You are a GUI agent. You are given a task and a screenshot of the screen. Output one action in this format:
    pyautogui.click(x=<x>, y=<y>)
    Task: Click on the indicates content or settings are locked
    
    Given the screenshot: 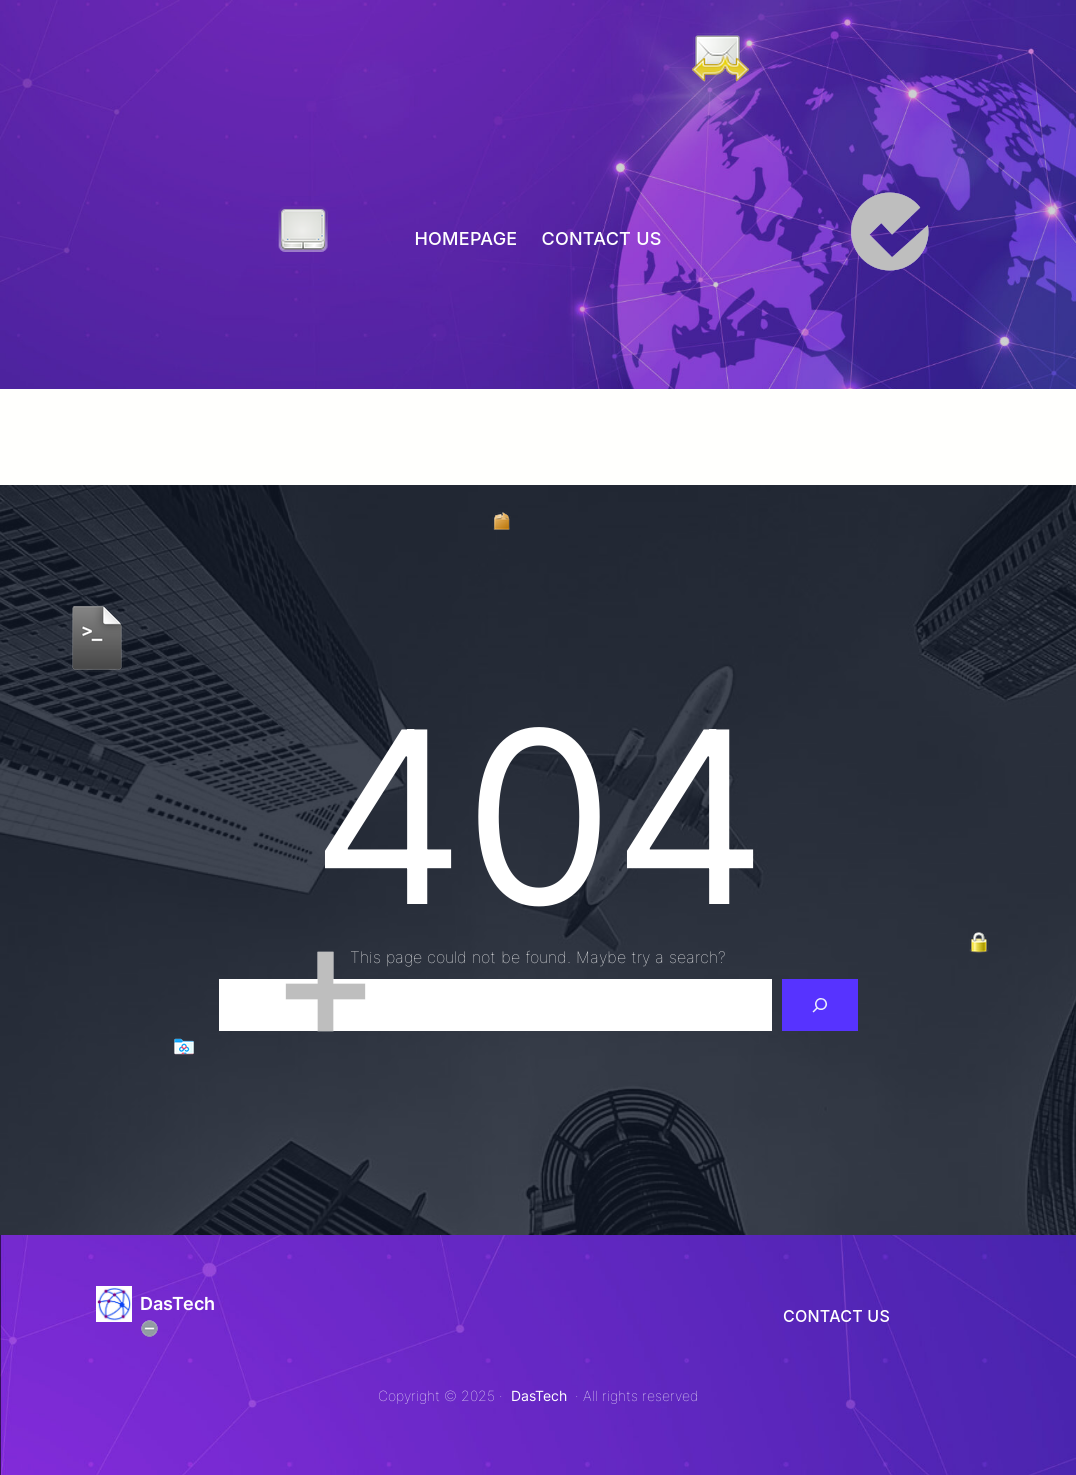 What is the action you would take?
    pyautogui.click(x=979, y=942)
    